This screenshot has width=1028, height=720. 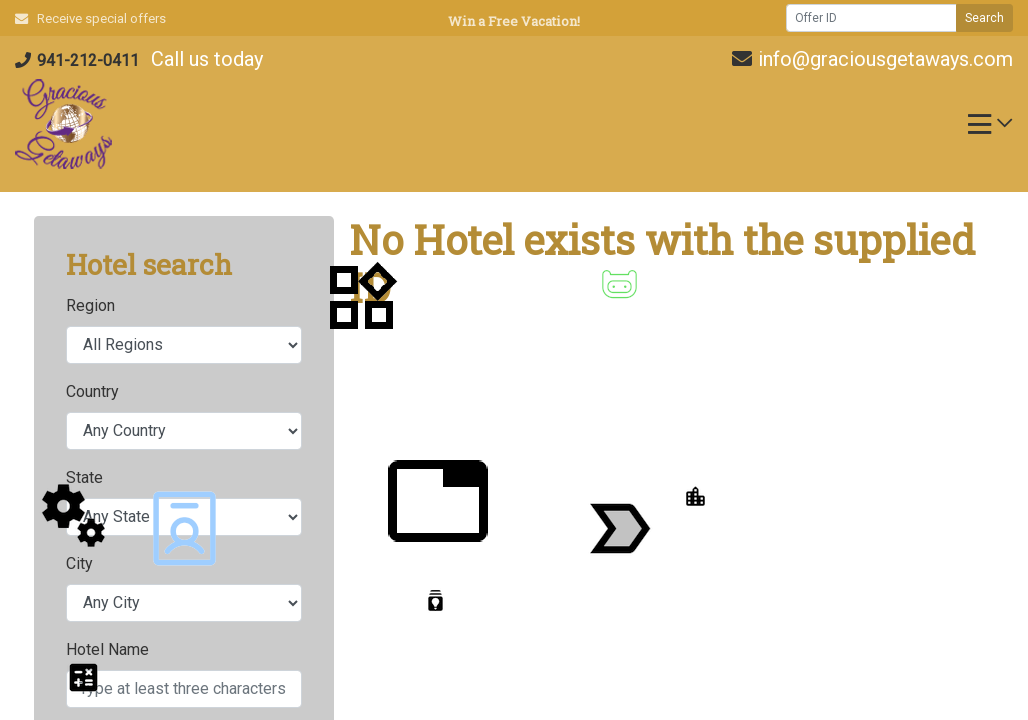 What do you see at coordinates (83, 677) in the screenshot?
I see `open the calculator app` at bounding box center [83, 677].